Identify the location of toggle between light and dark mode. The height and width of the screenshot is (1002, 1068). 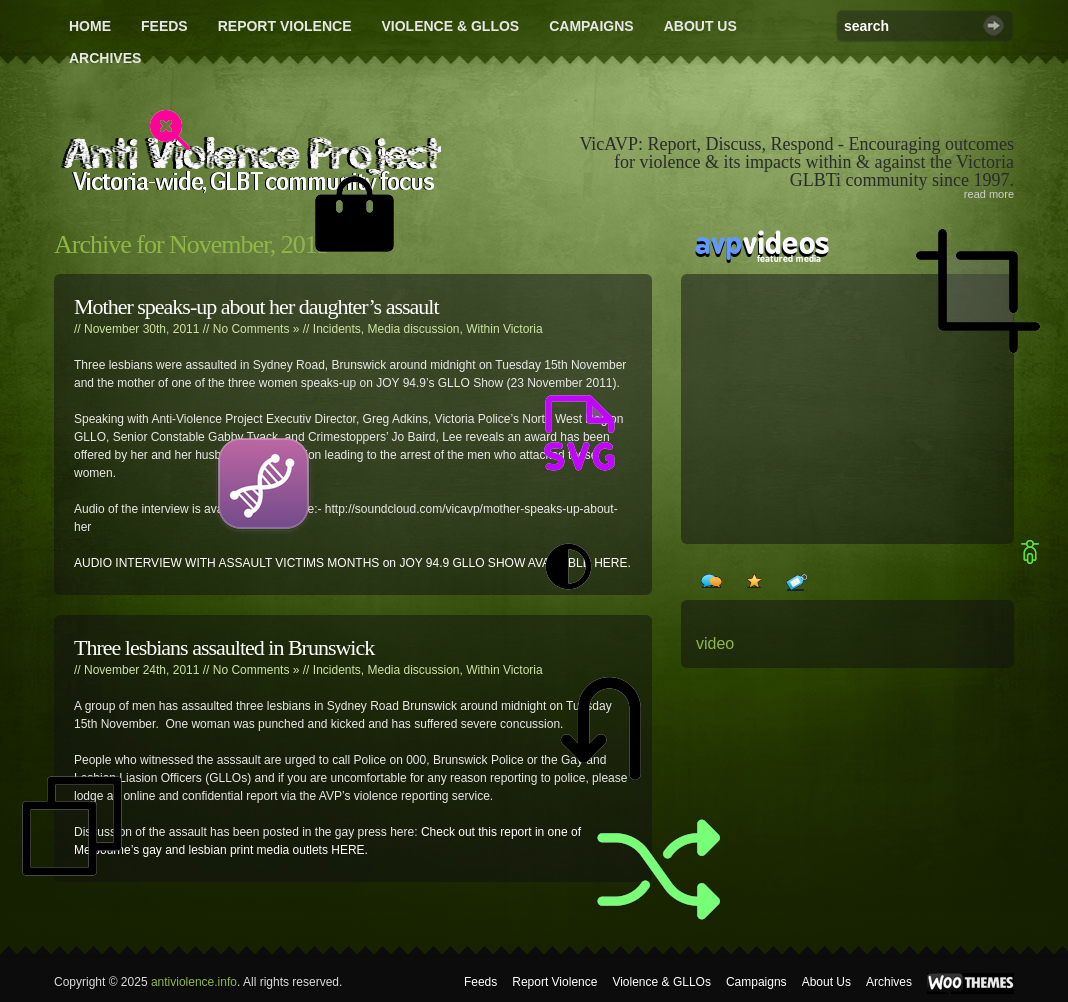
(568, 566).